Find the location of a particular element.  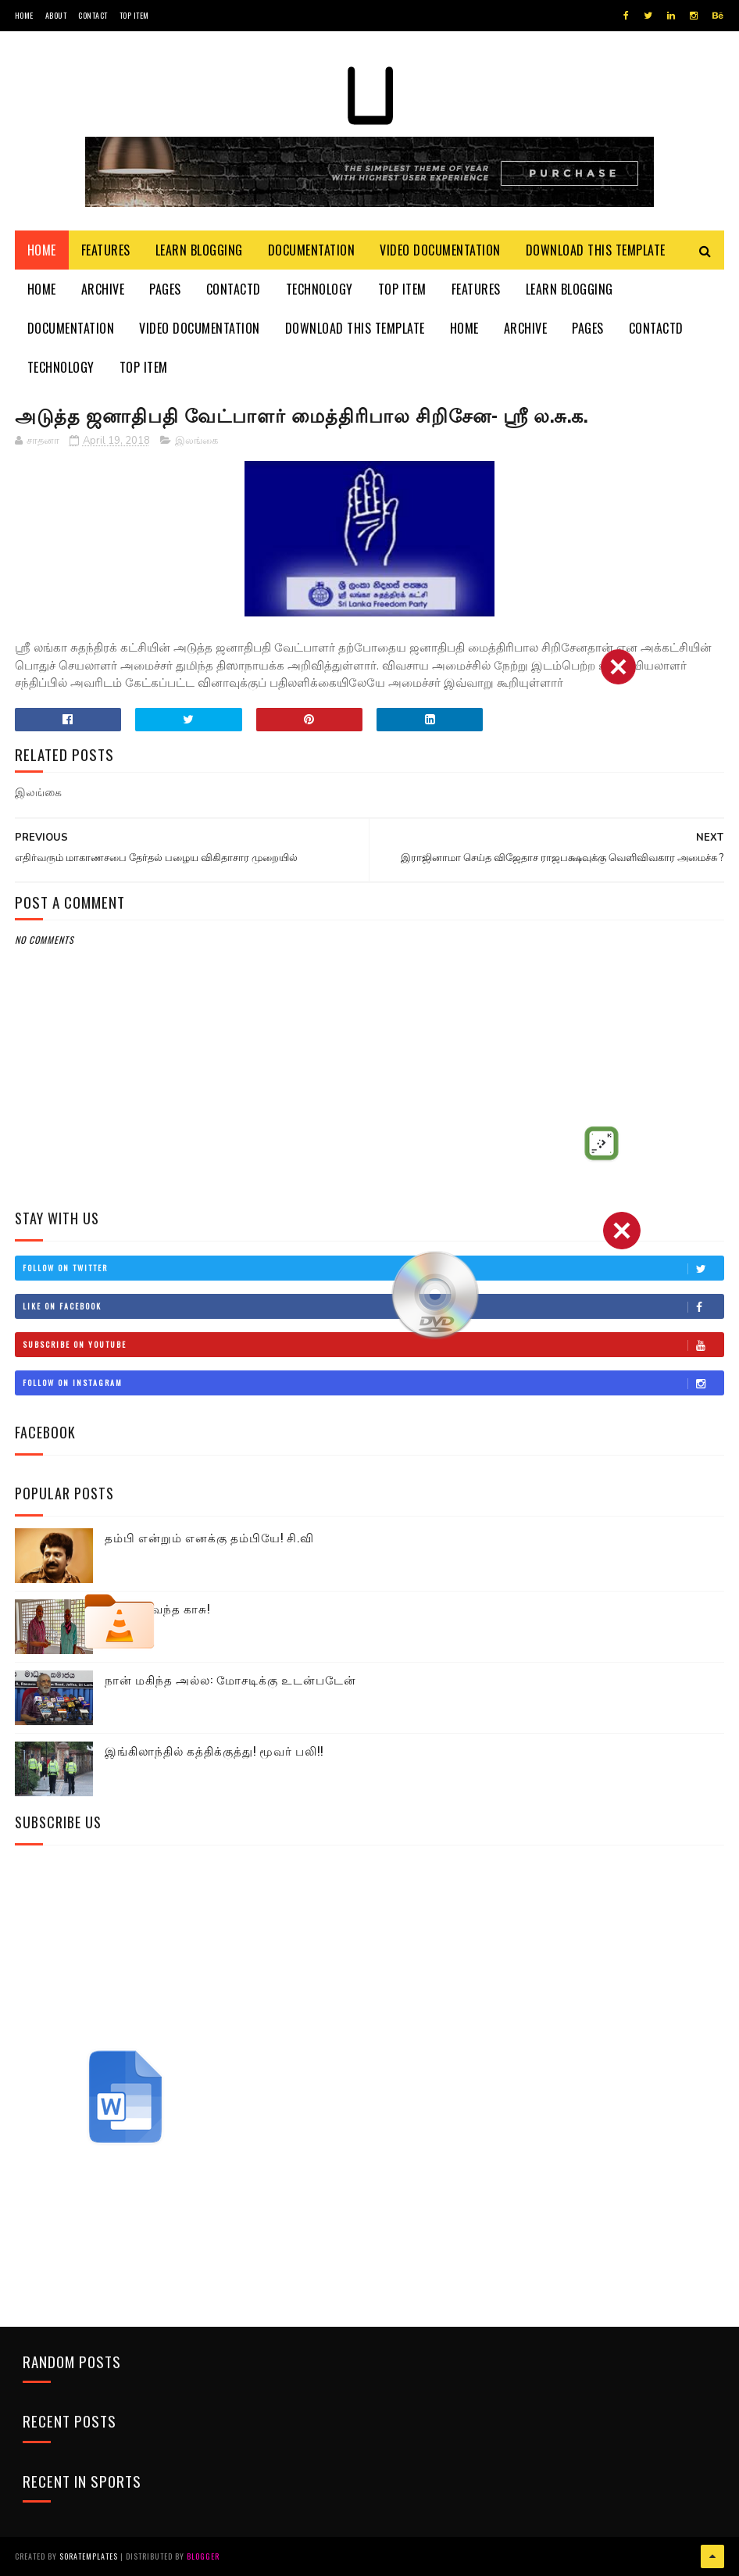

access CPU and processor settings is located at coordinates (602, 1144).